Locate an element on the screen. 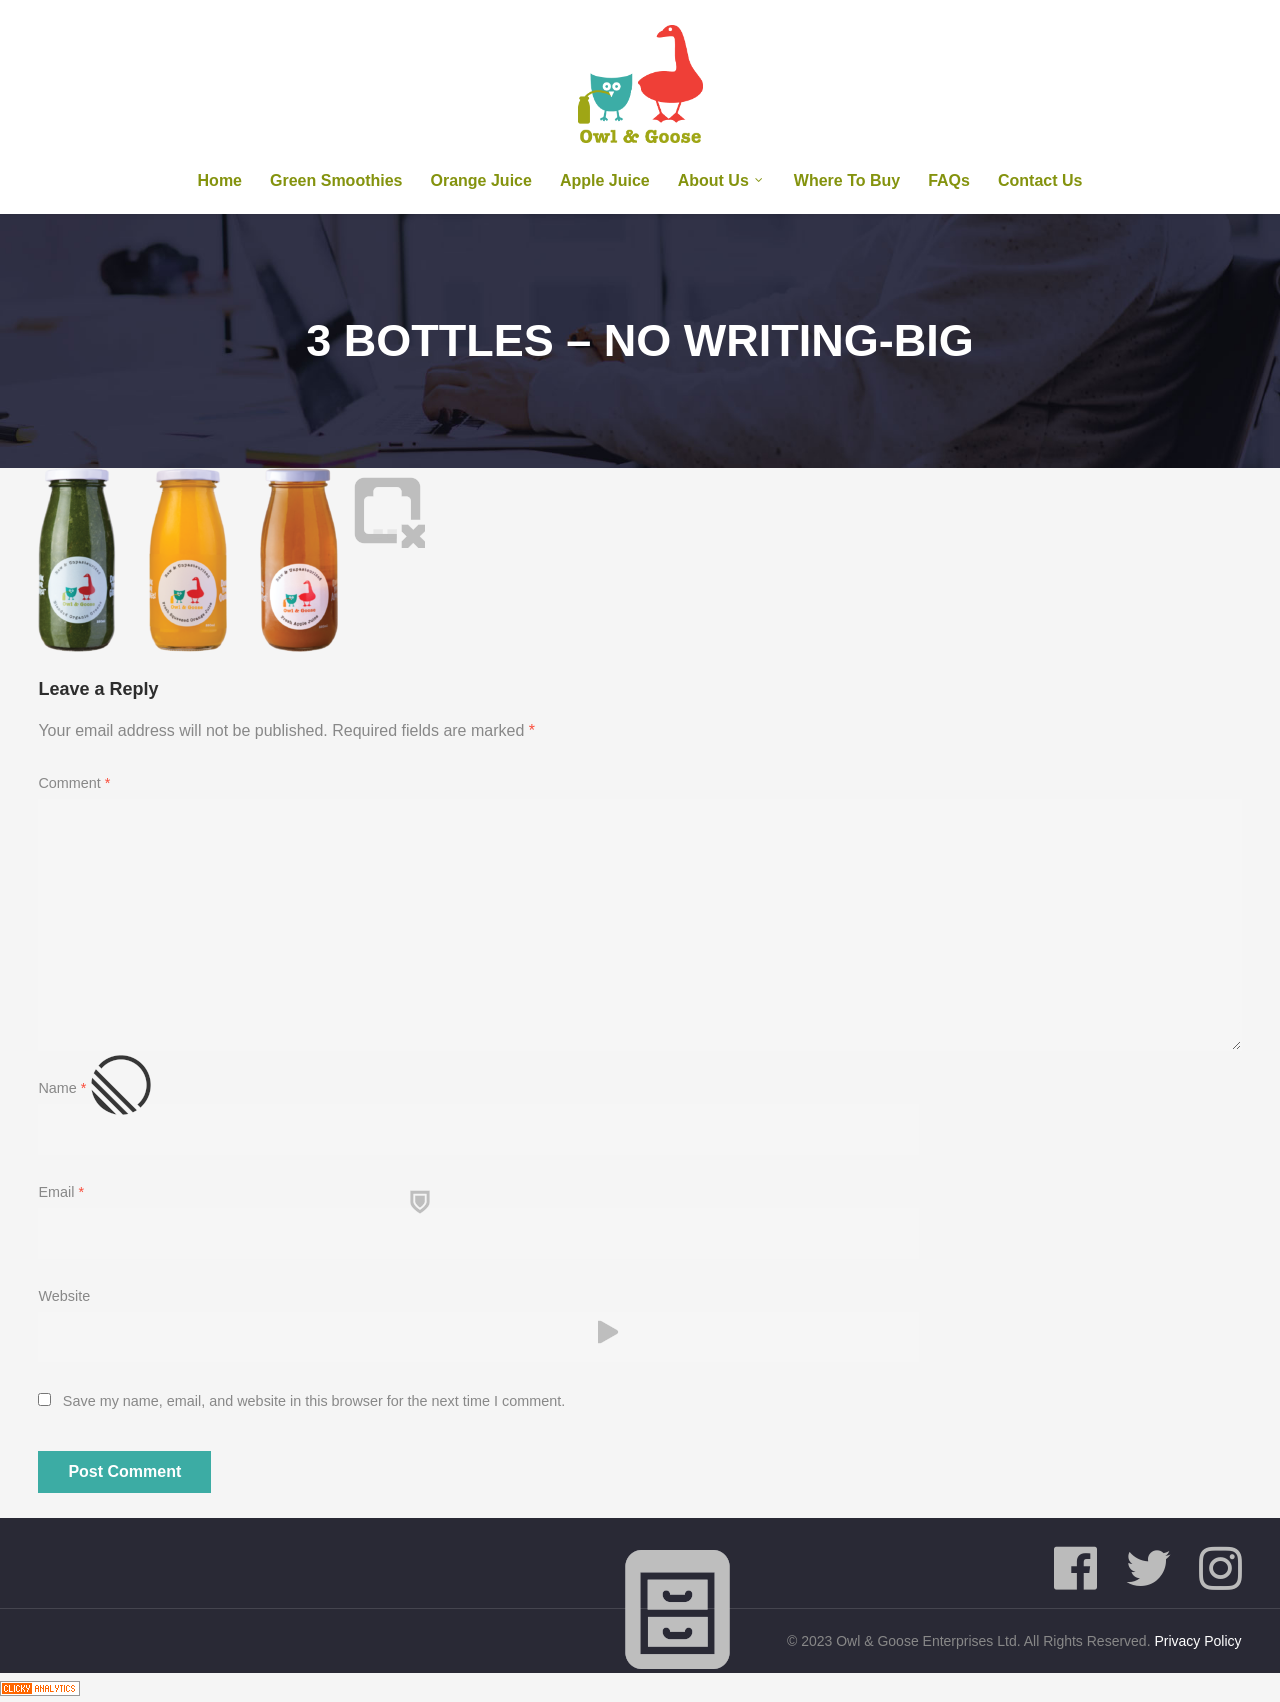 The image size is (1280, 1702). indicates wired network connection is disconnected is located at coordinates (387, 510).